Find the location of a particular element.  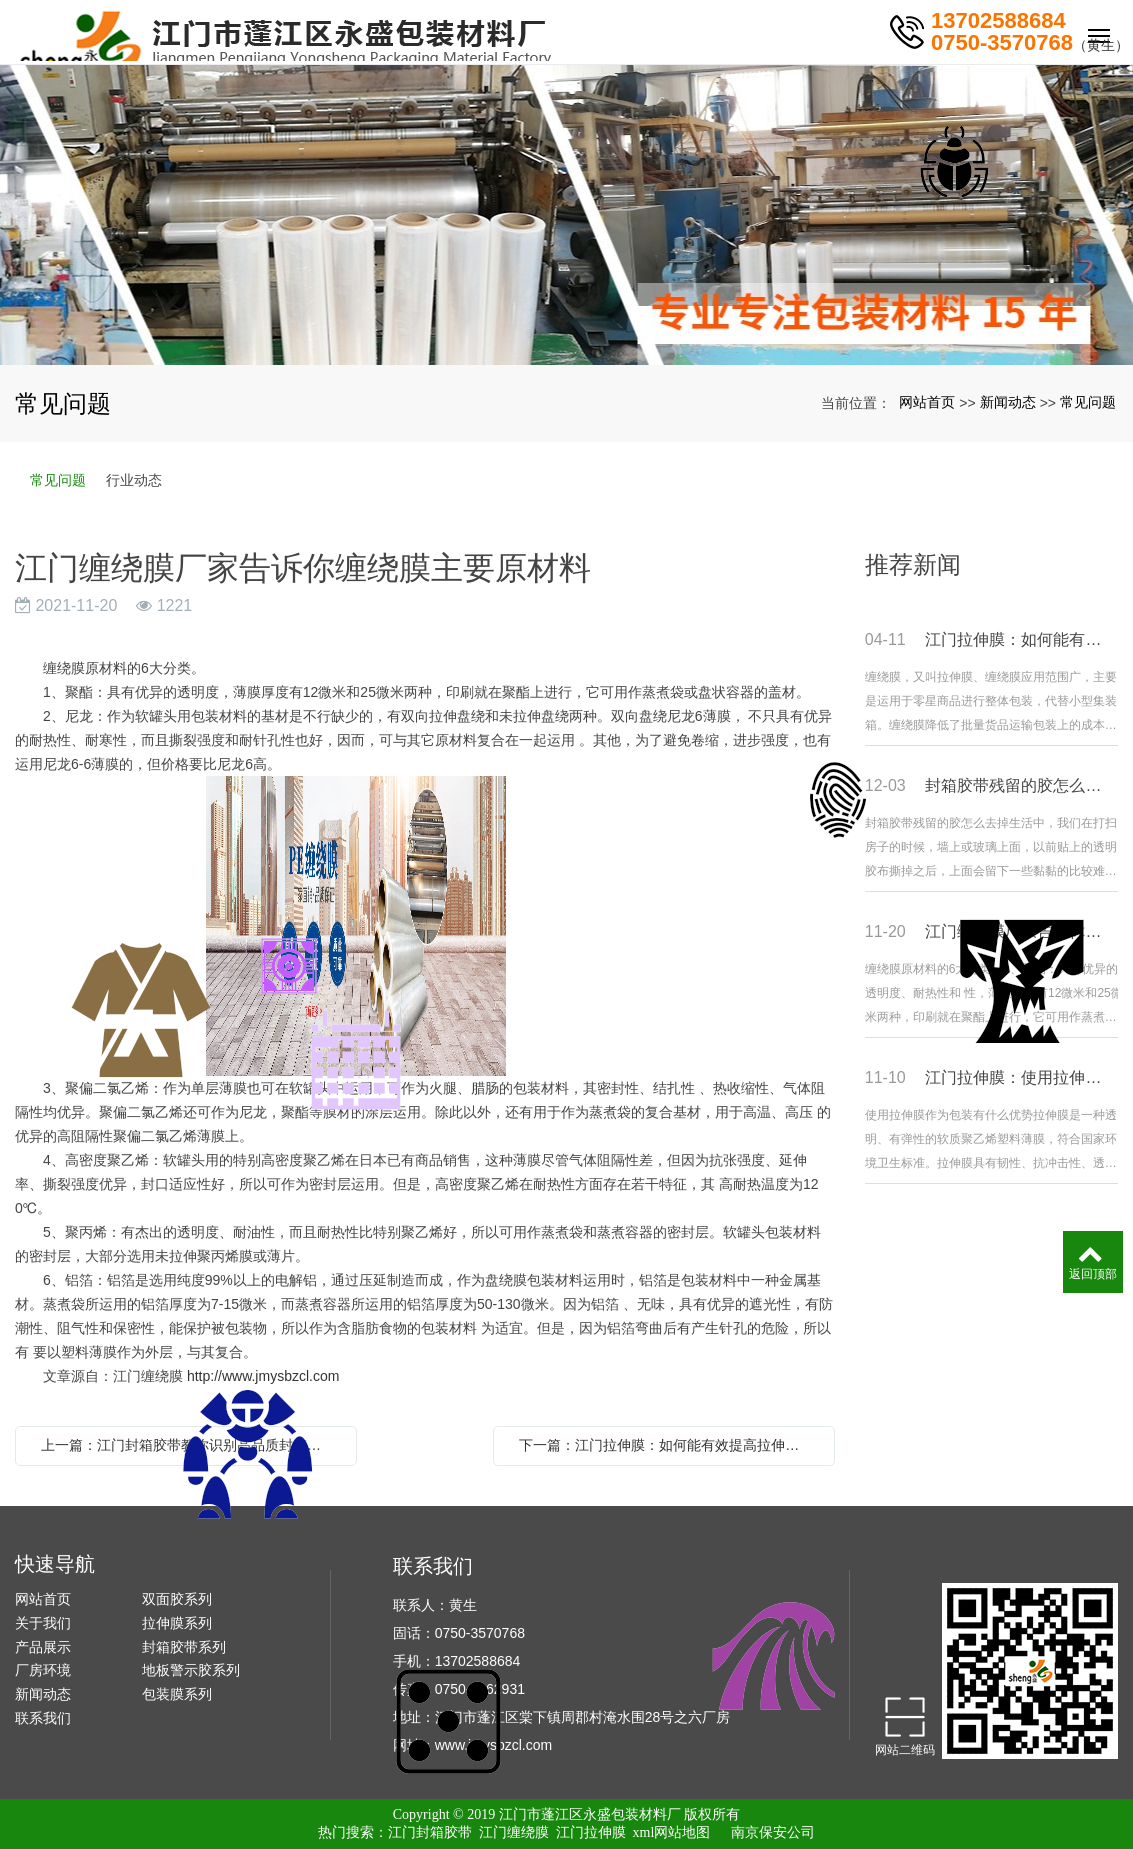

view or open the calendar is located at coordinates (356, 1065).